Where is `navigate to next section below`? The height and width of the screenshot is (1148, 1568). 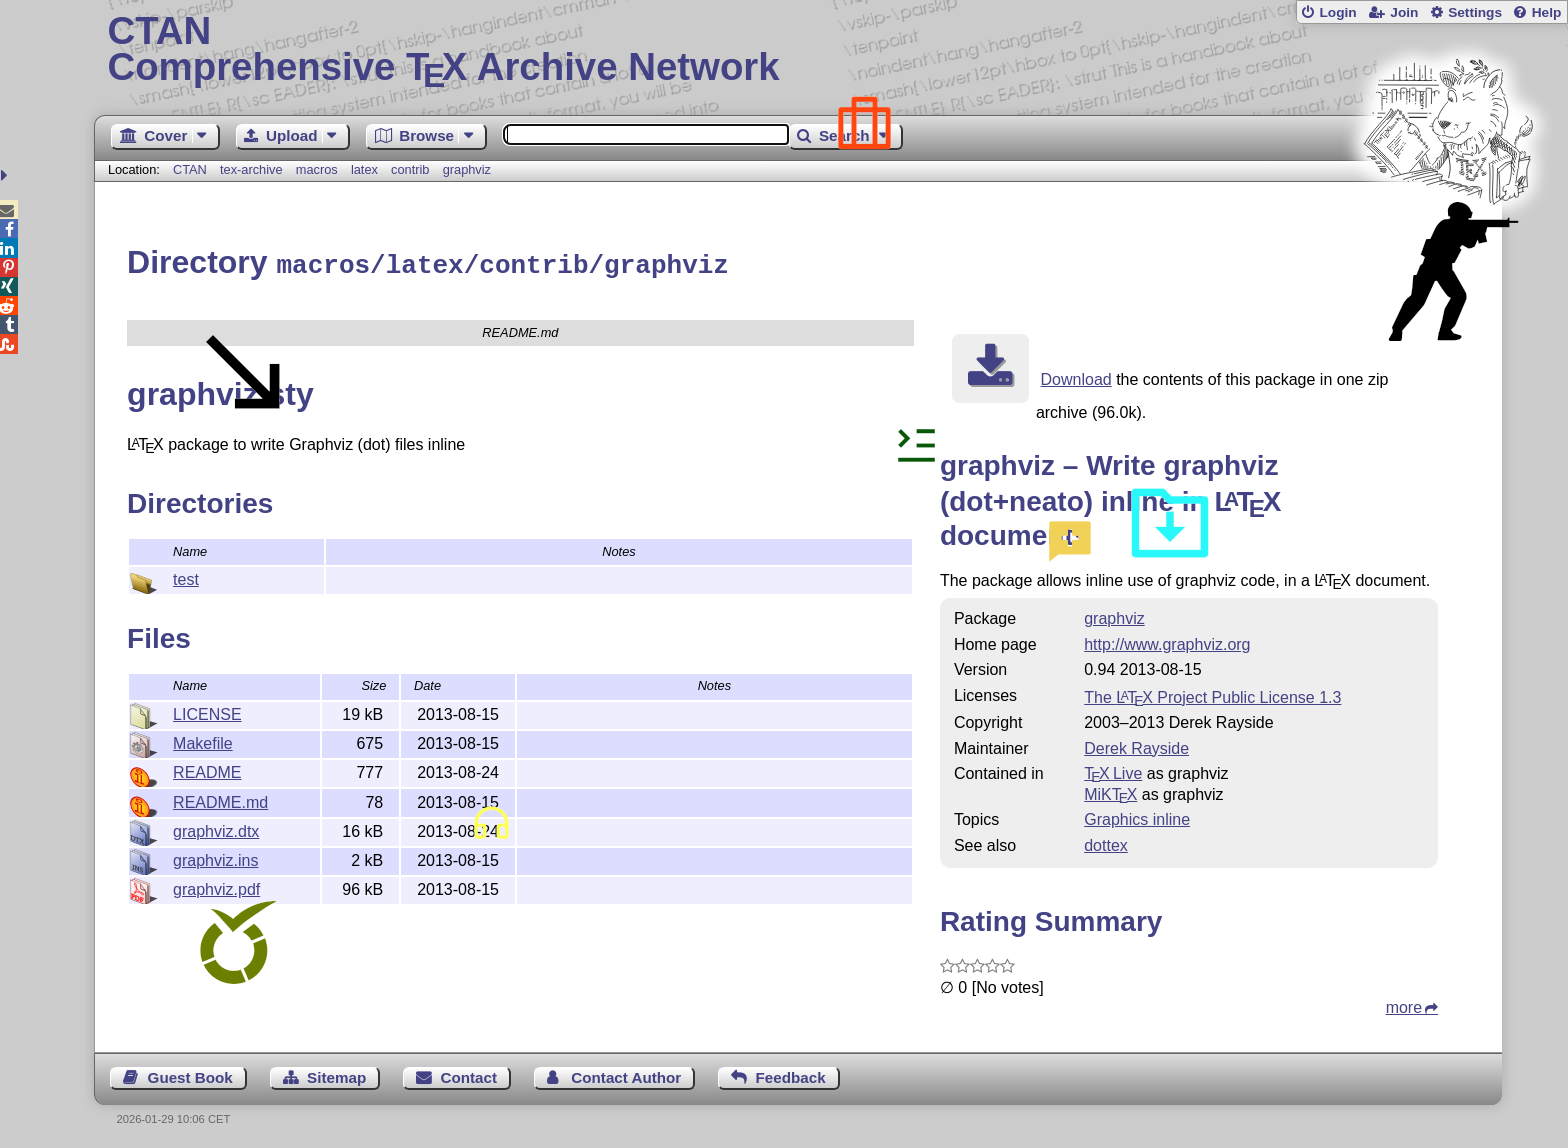
navigate to next section below is located at coordinates (244, 373).